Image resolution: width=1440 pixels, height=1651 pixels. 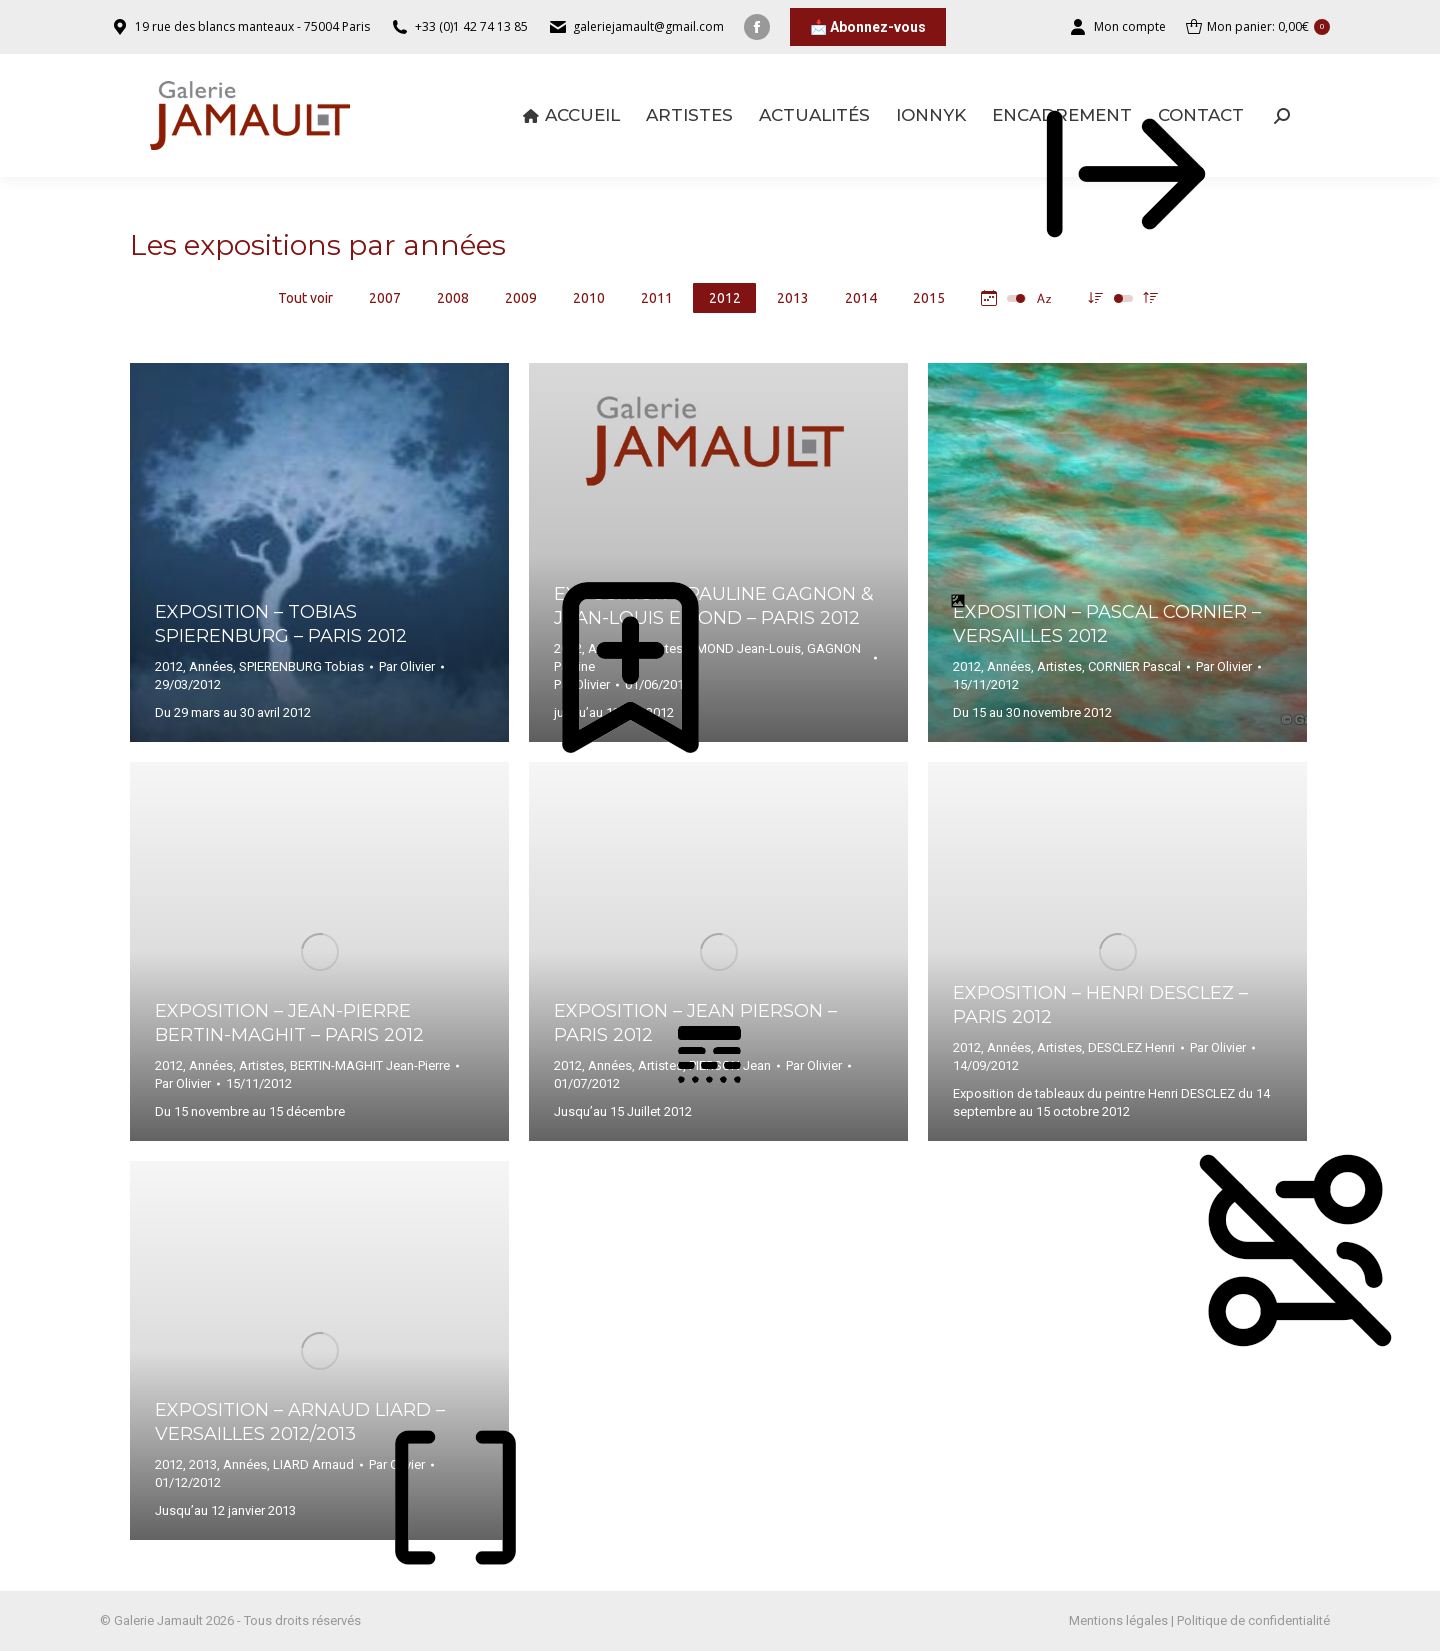 I want to click on sign out or log out of account, so click(x=1126, y=174).